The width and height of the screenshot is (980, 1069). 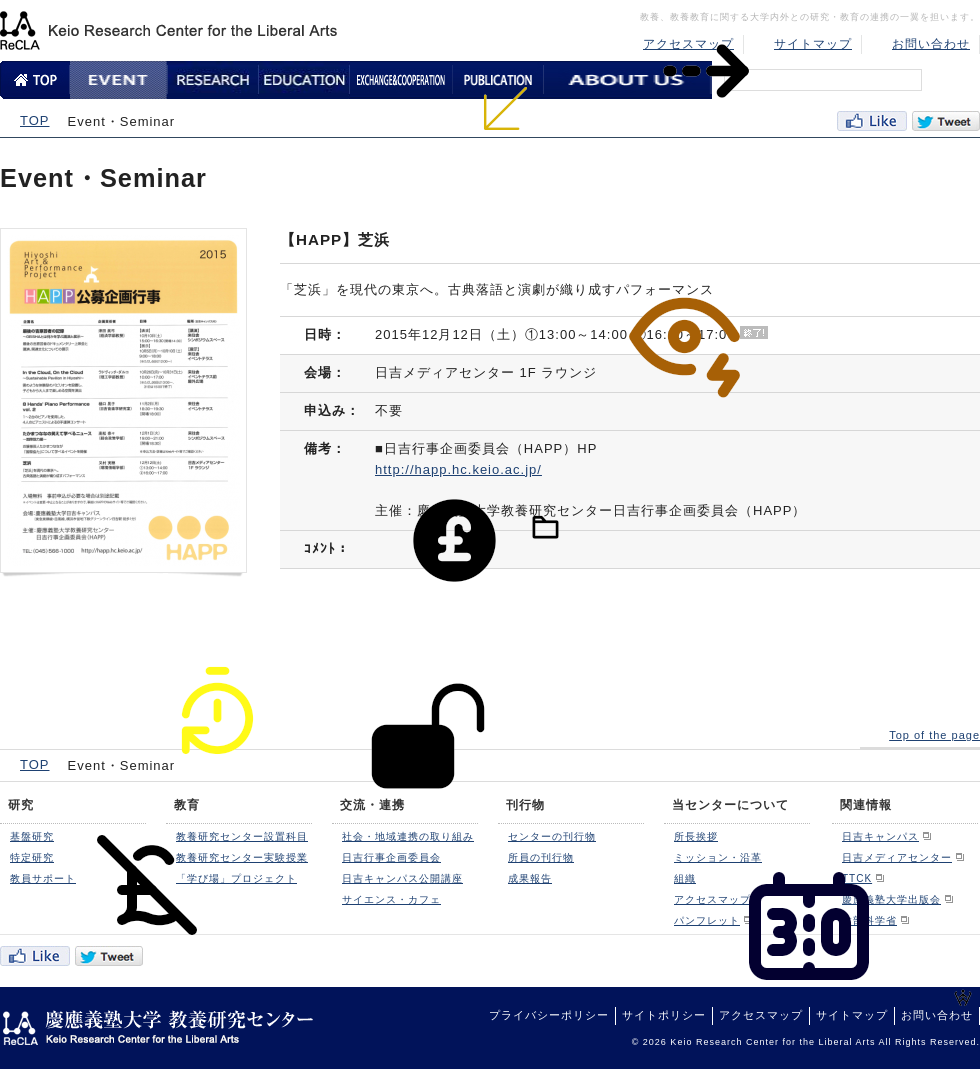 What do you see at coordinates (454, 540) in the screenshot?
I see `view balance in British pounds` at bounding box center [454, 540].